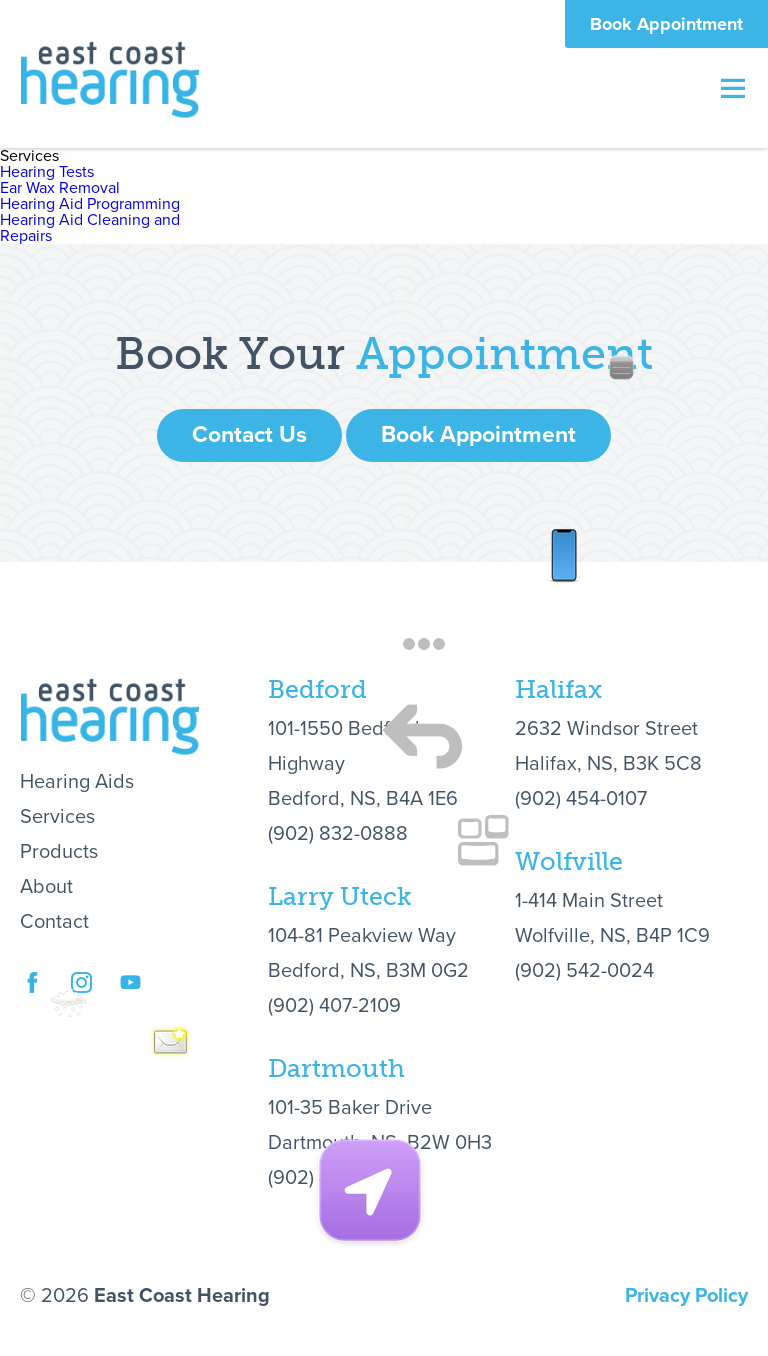 This screenshot has height=1356, width=768. I want to click on open the notes app, so click(621, 367).